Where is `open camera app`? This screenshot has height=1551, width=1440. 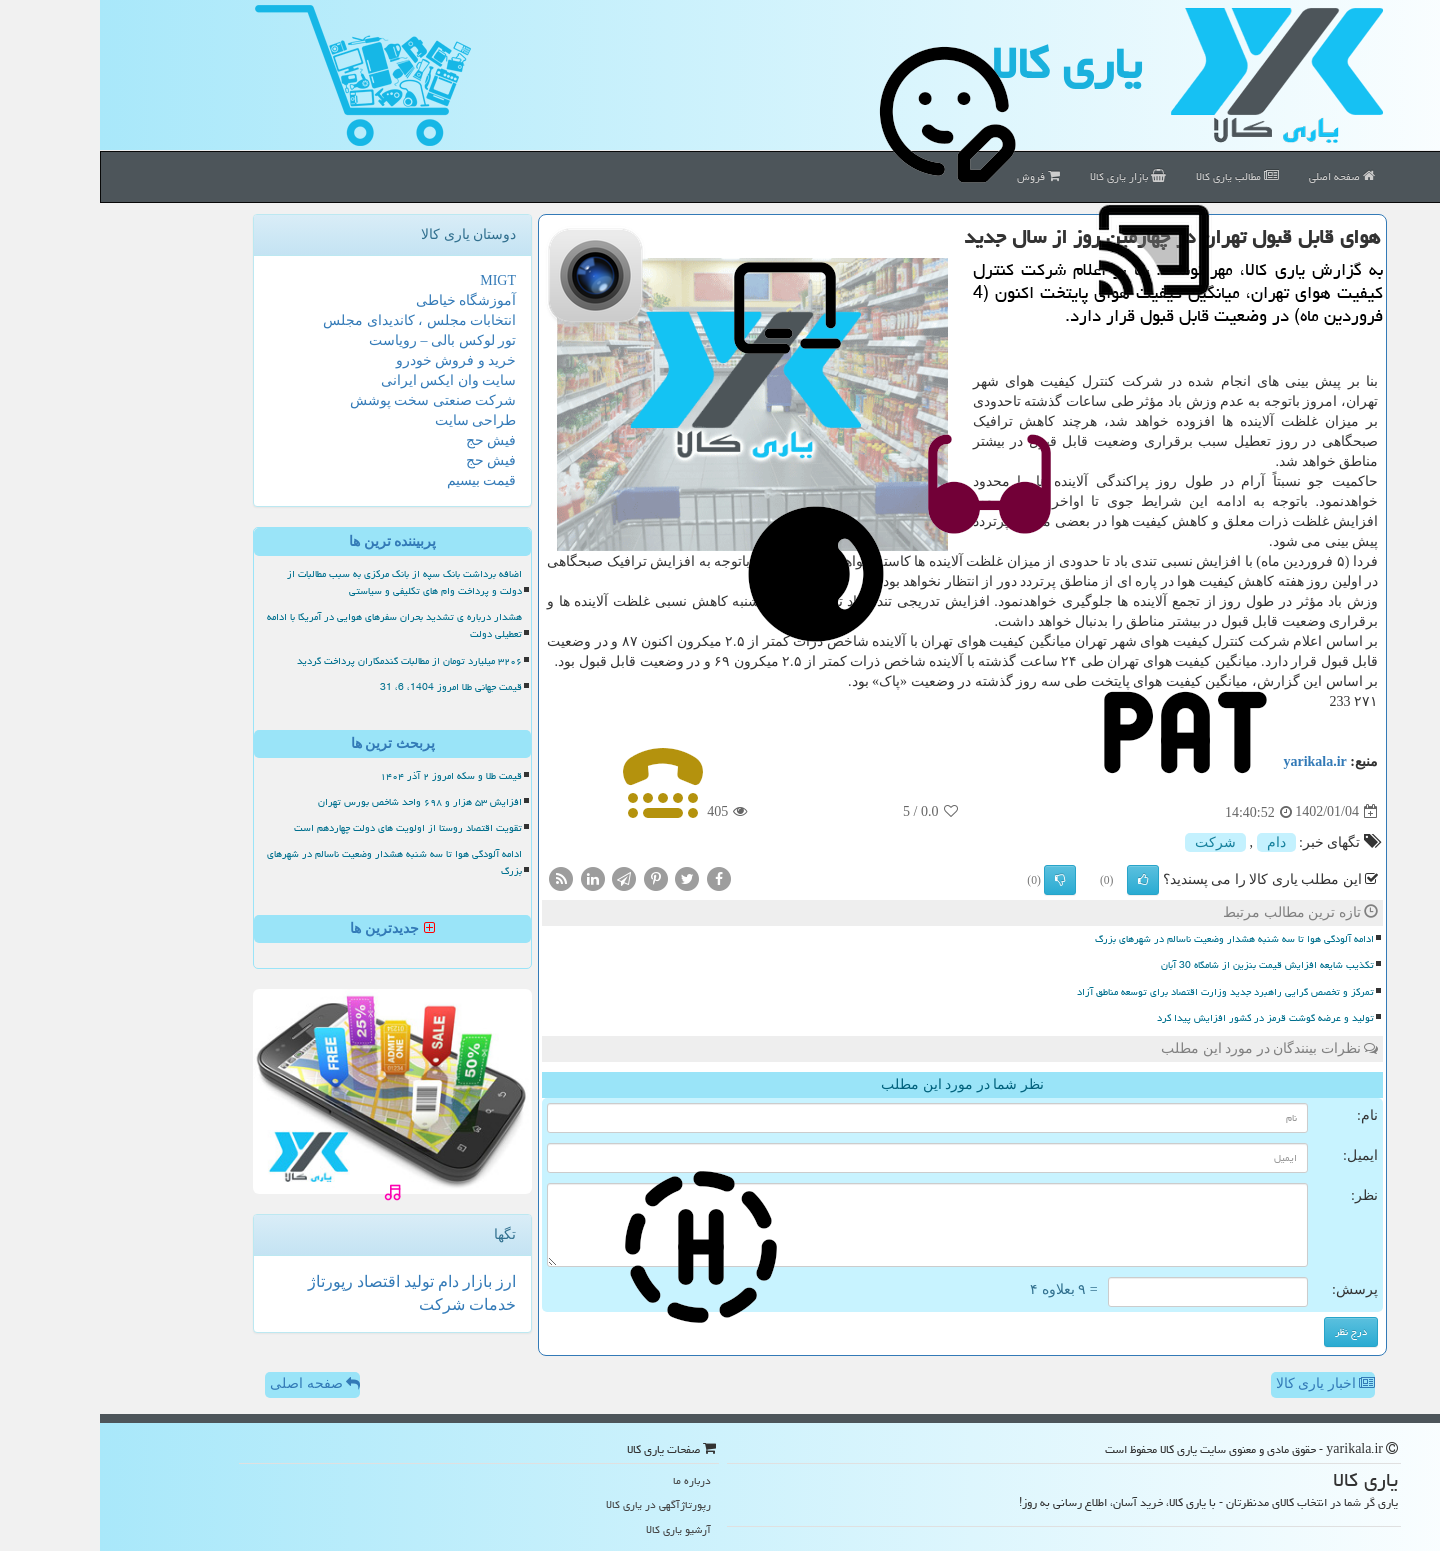 open camera app is located at coordinates (595, 275).